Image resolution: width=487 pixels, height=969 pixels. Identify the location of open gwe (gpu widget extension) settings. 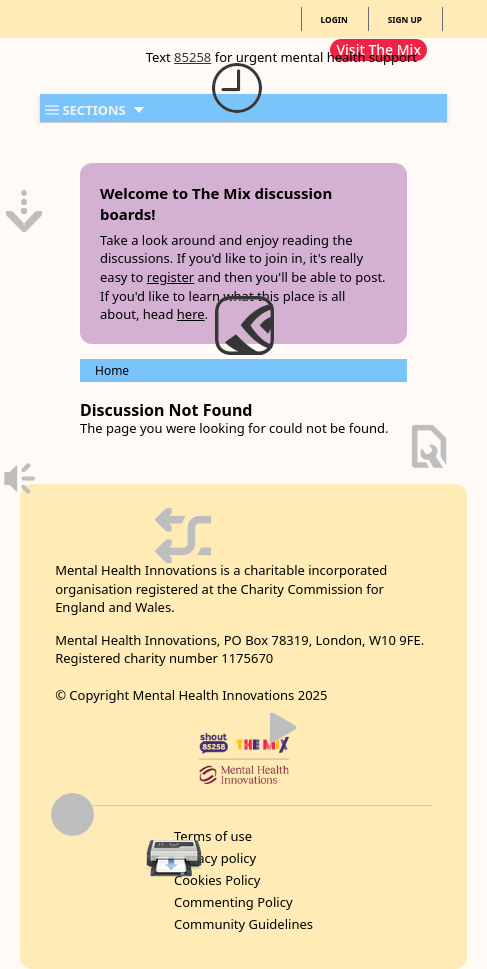
(244, 325).